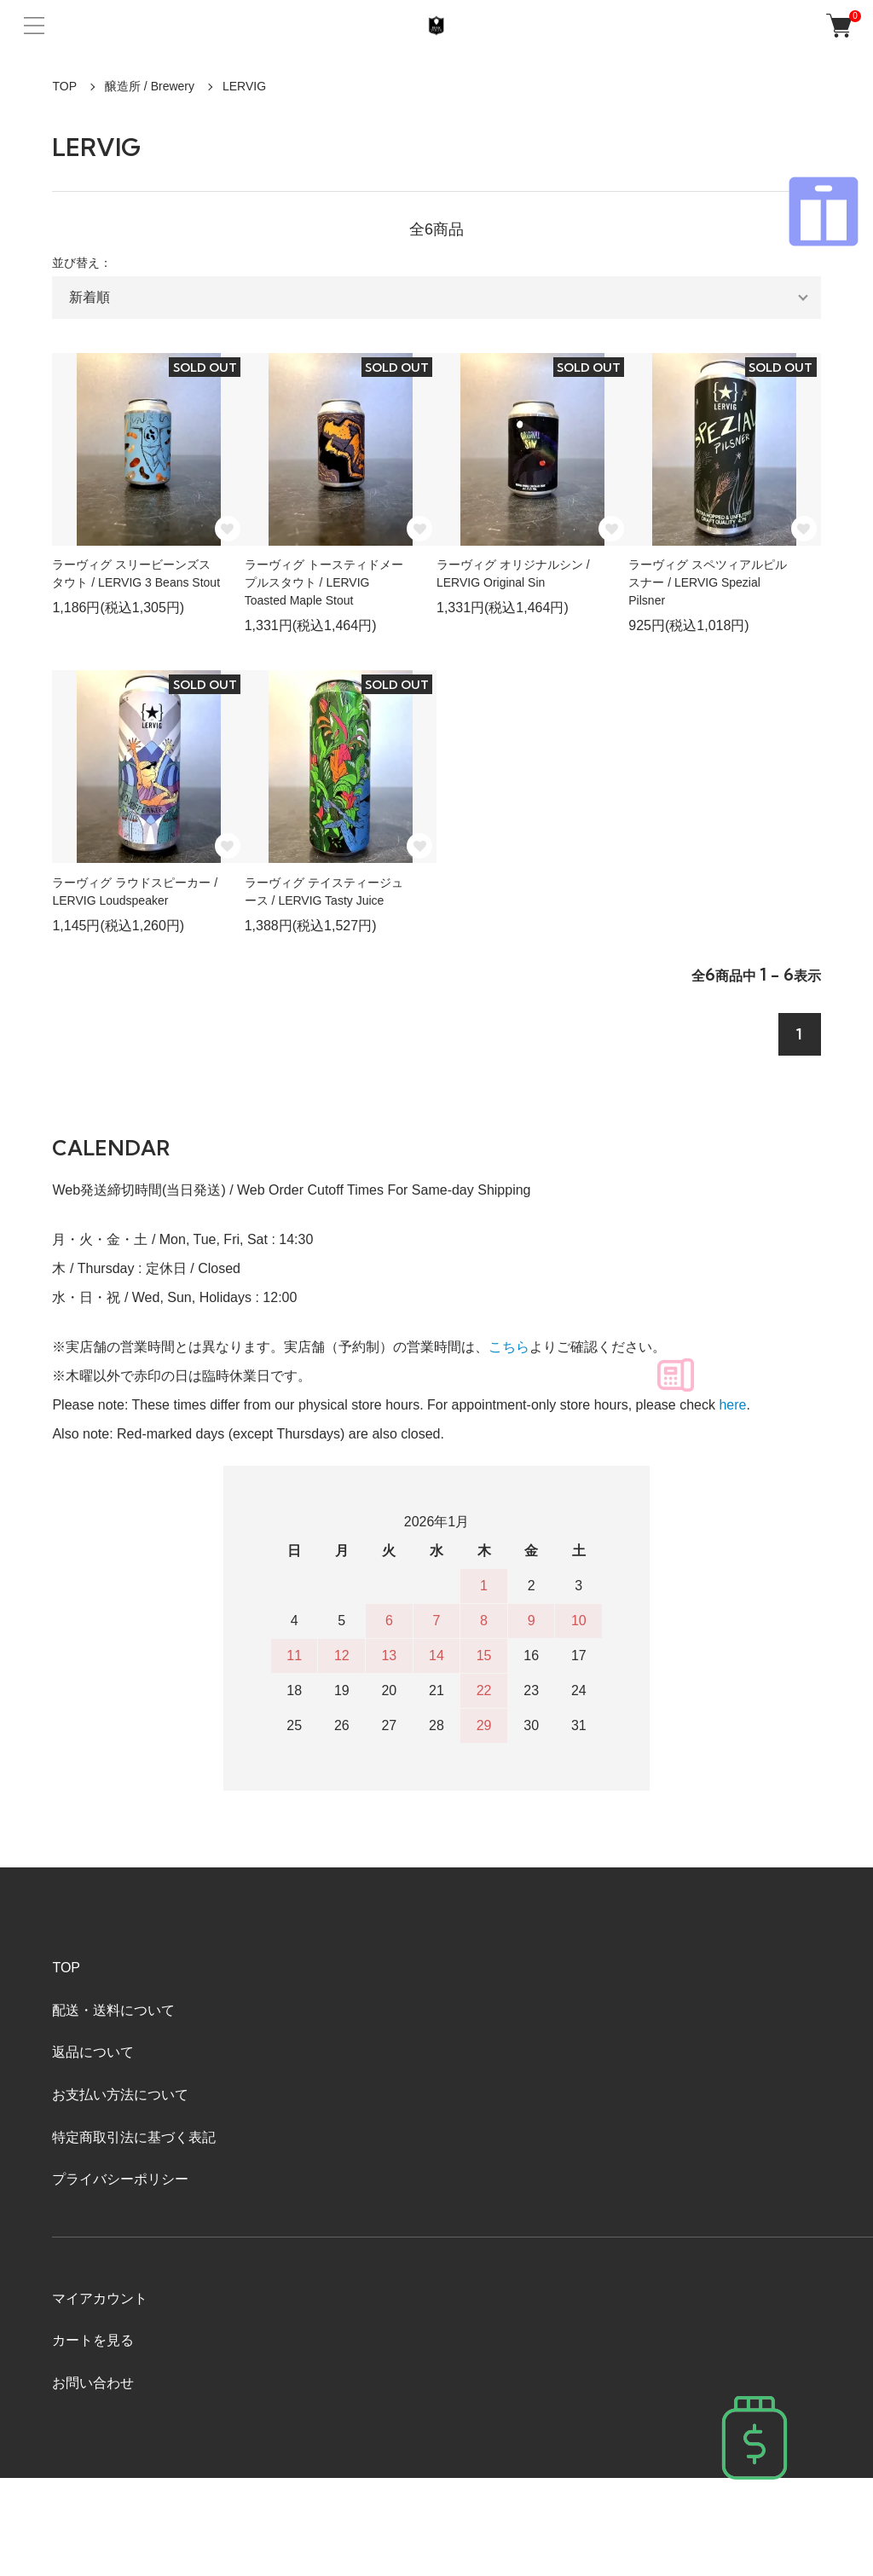 The height and width of the screenshot is (2576, 873). I want to click on call using landline phone, so click(675, 1375).